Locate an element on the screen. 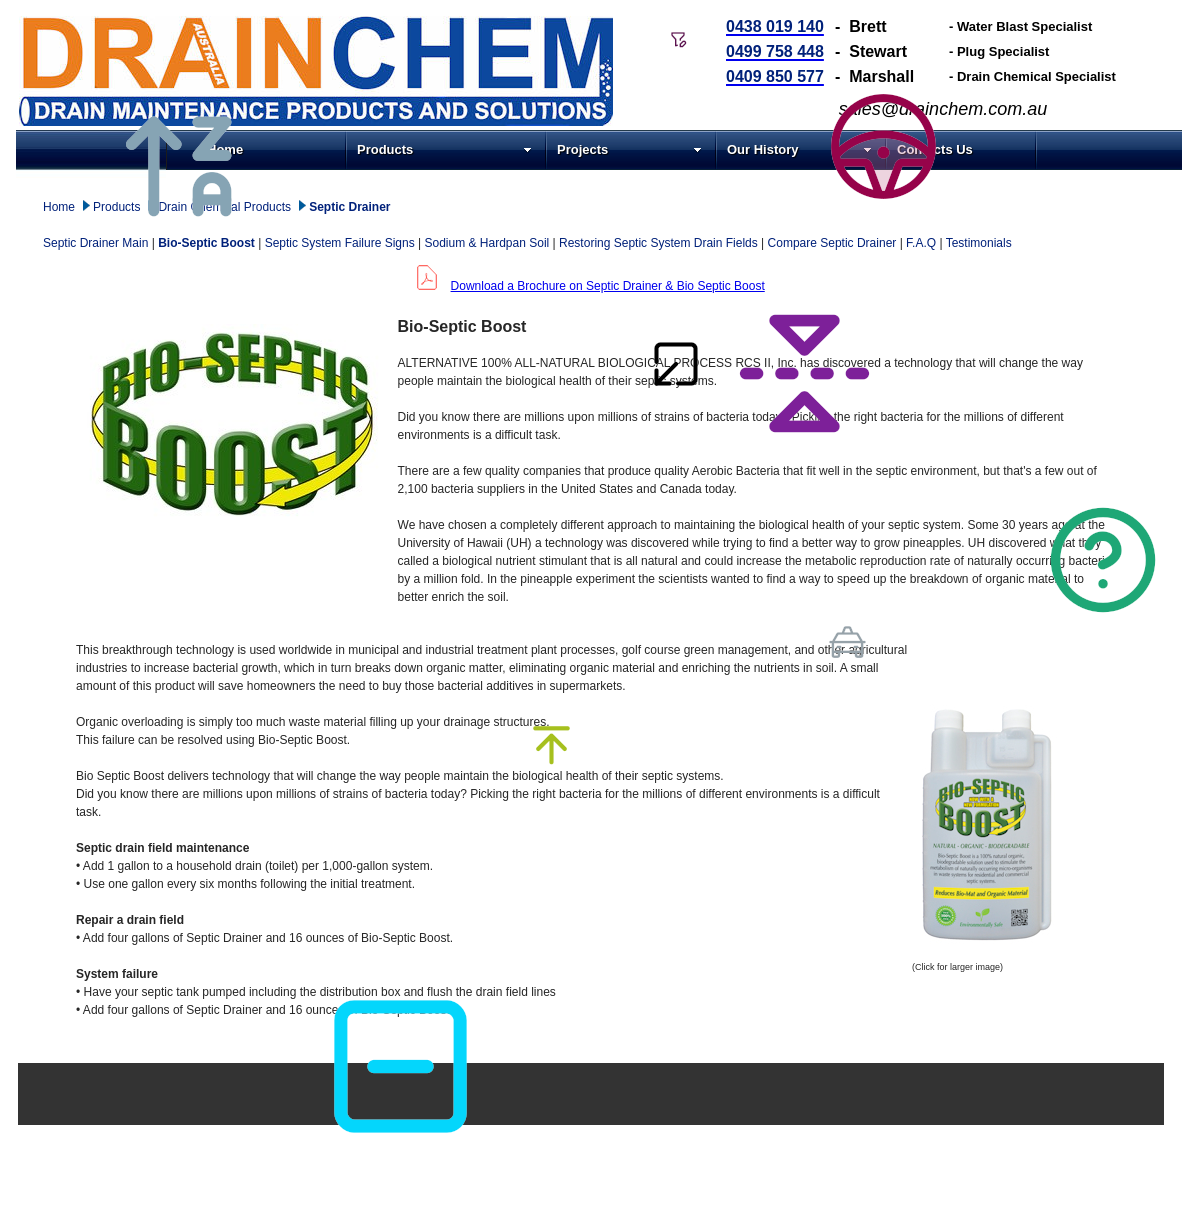 This screenshot has width=1182, height=1205. access driving or navigation mode is located at coordinates (883, 146).